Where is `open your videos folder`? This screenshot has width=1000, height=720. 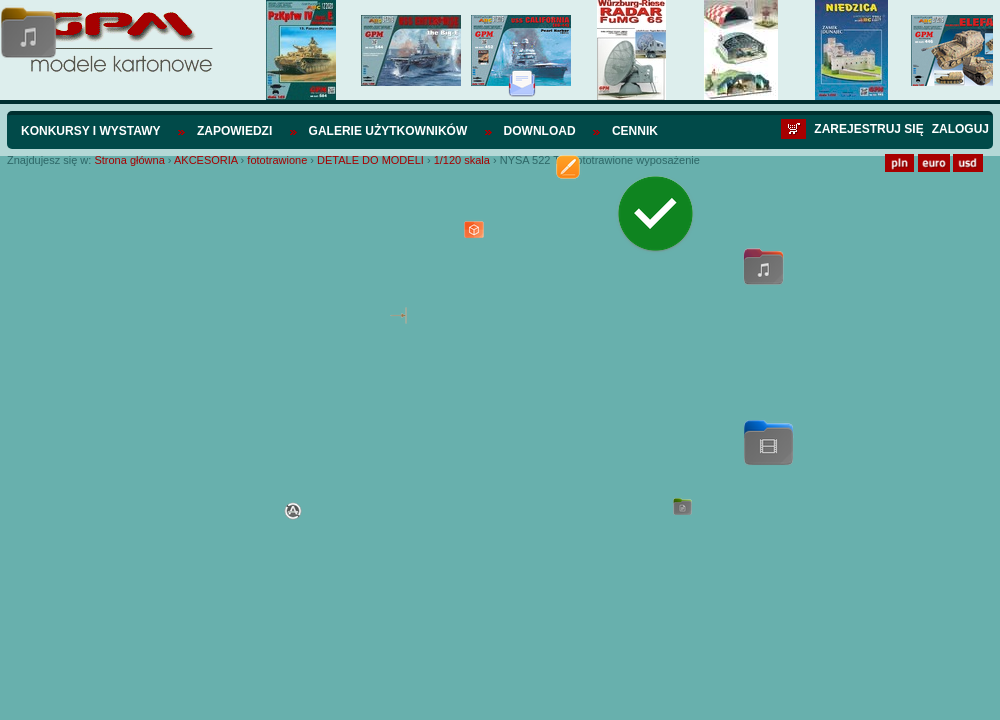
open your videos folder is located at coordinates (768, 442).